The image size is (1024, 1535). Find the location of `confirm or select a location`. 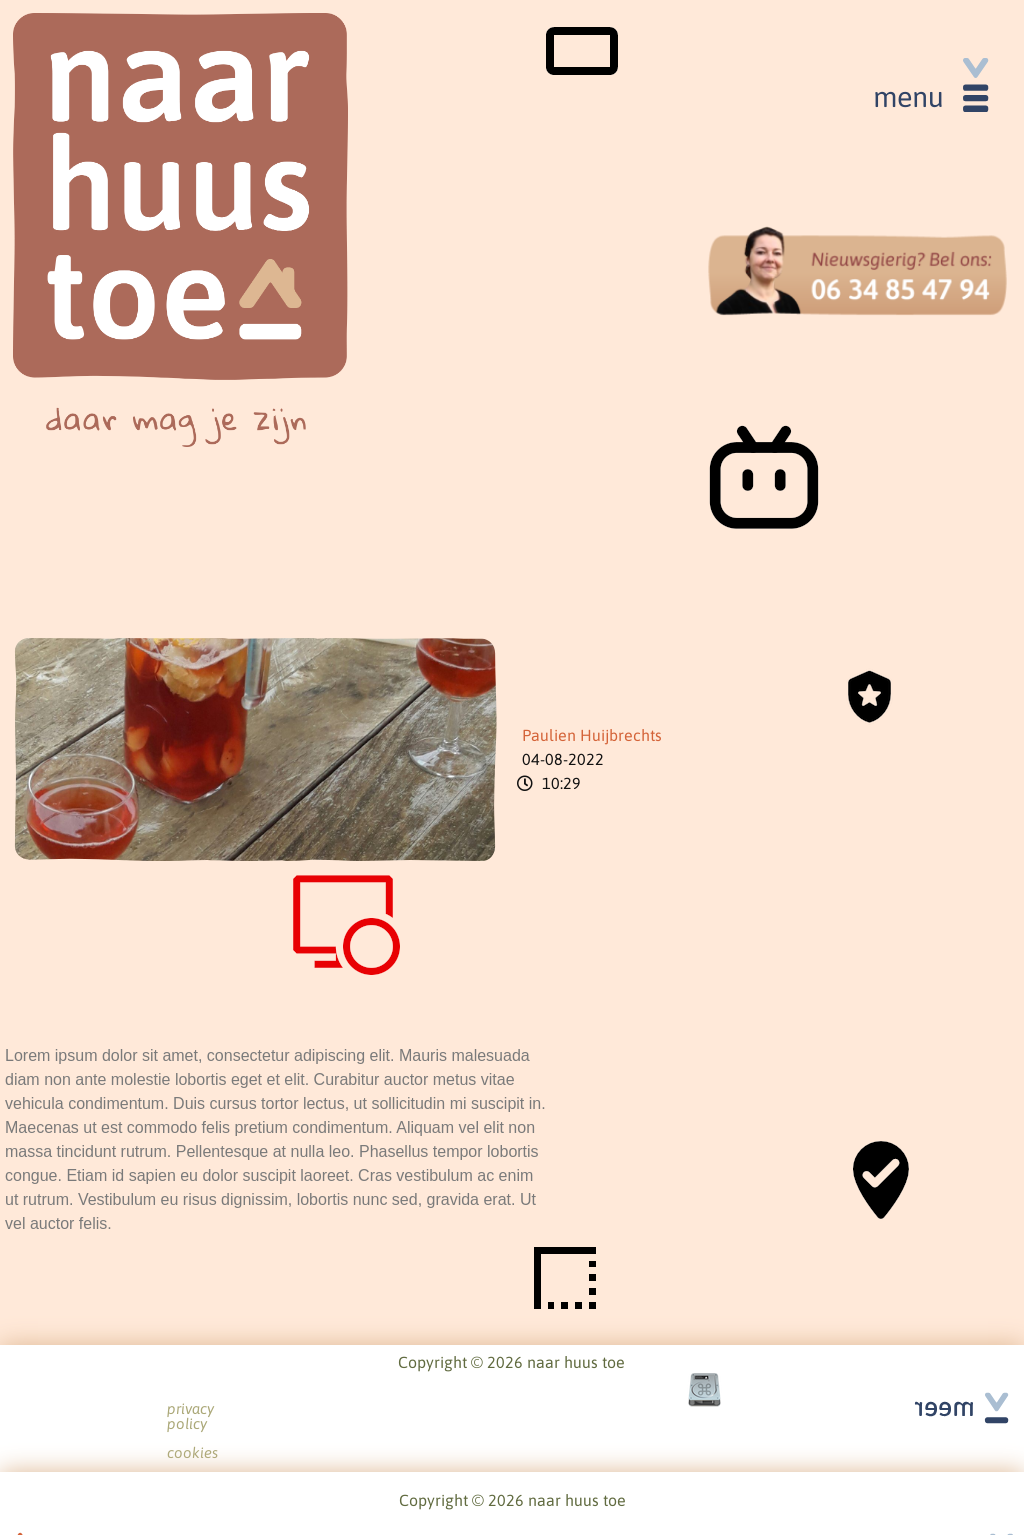

confirm or select a location is located at coordinates (881, 1181).